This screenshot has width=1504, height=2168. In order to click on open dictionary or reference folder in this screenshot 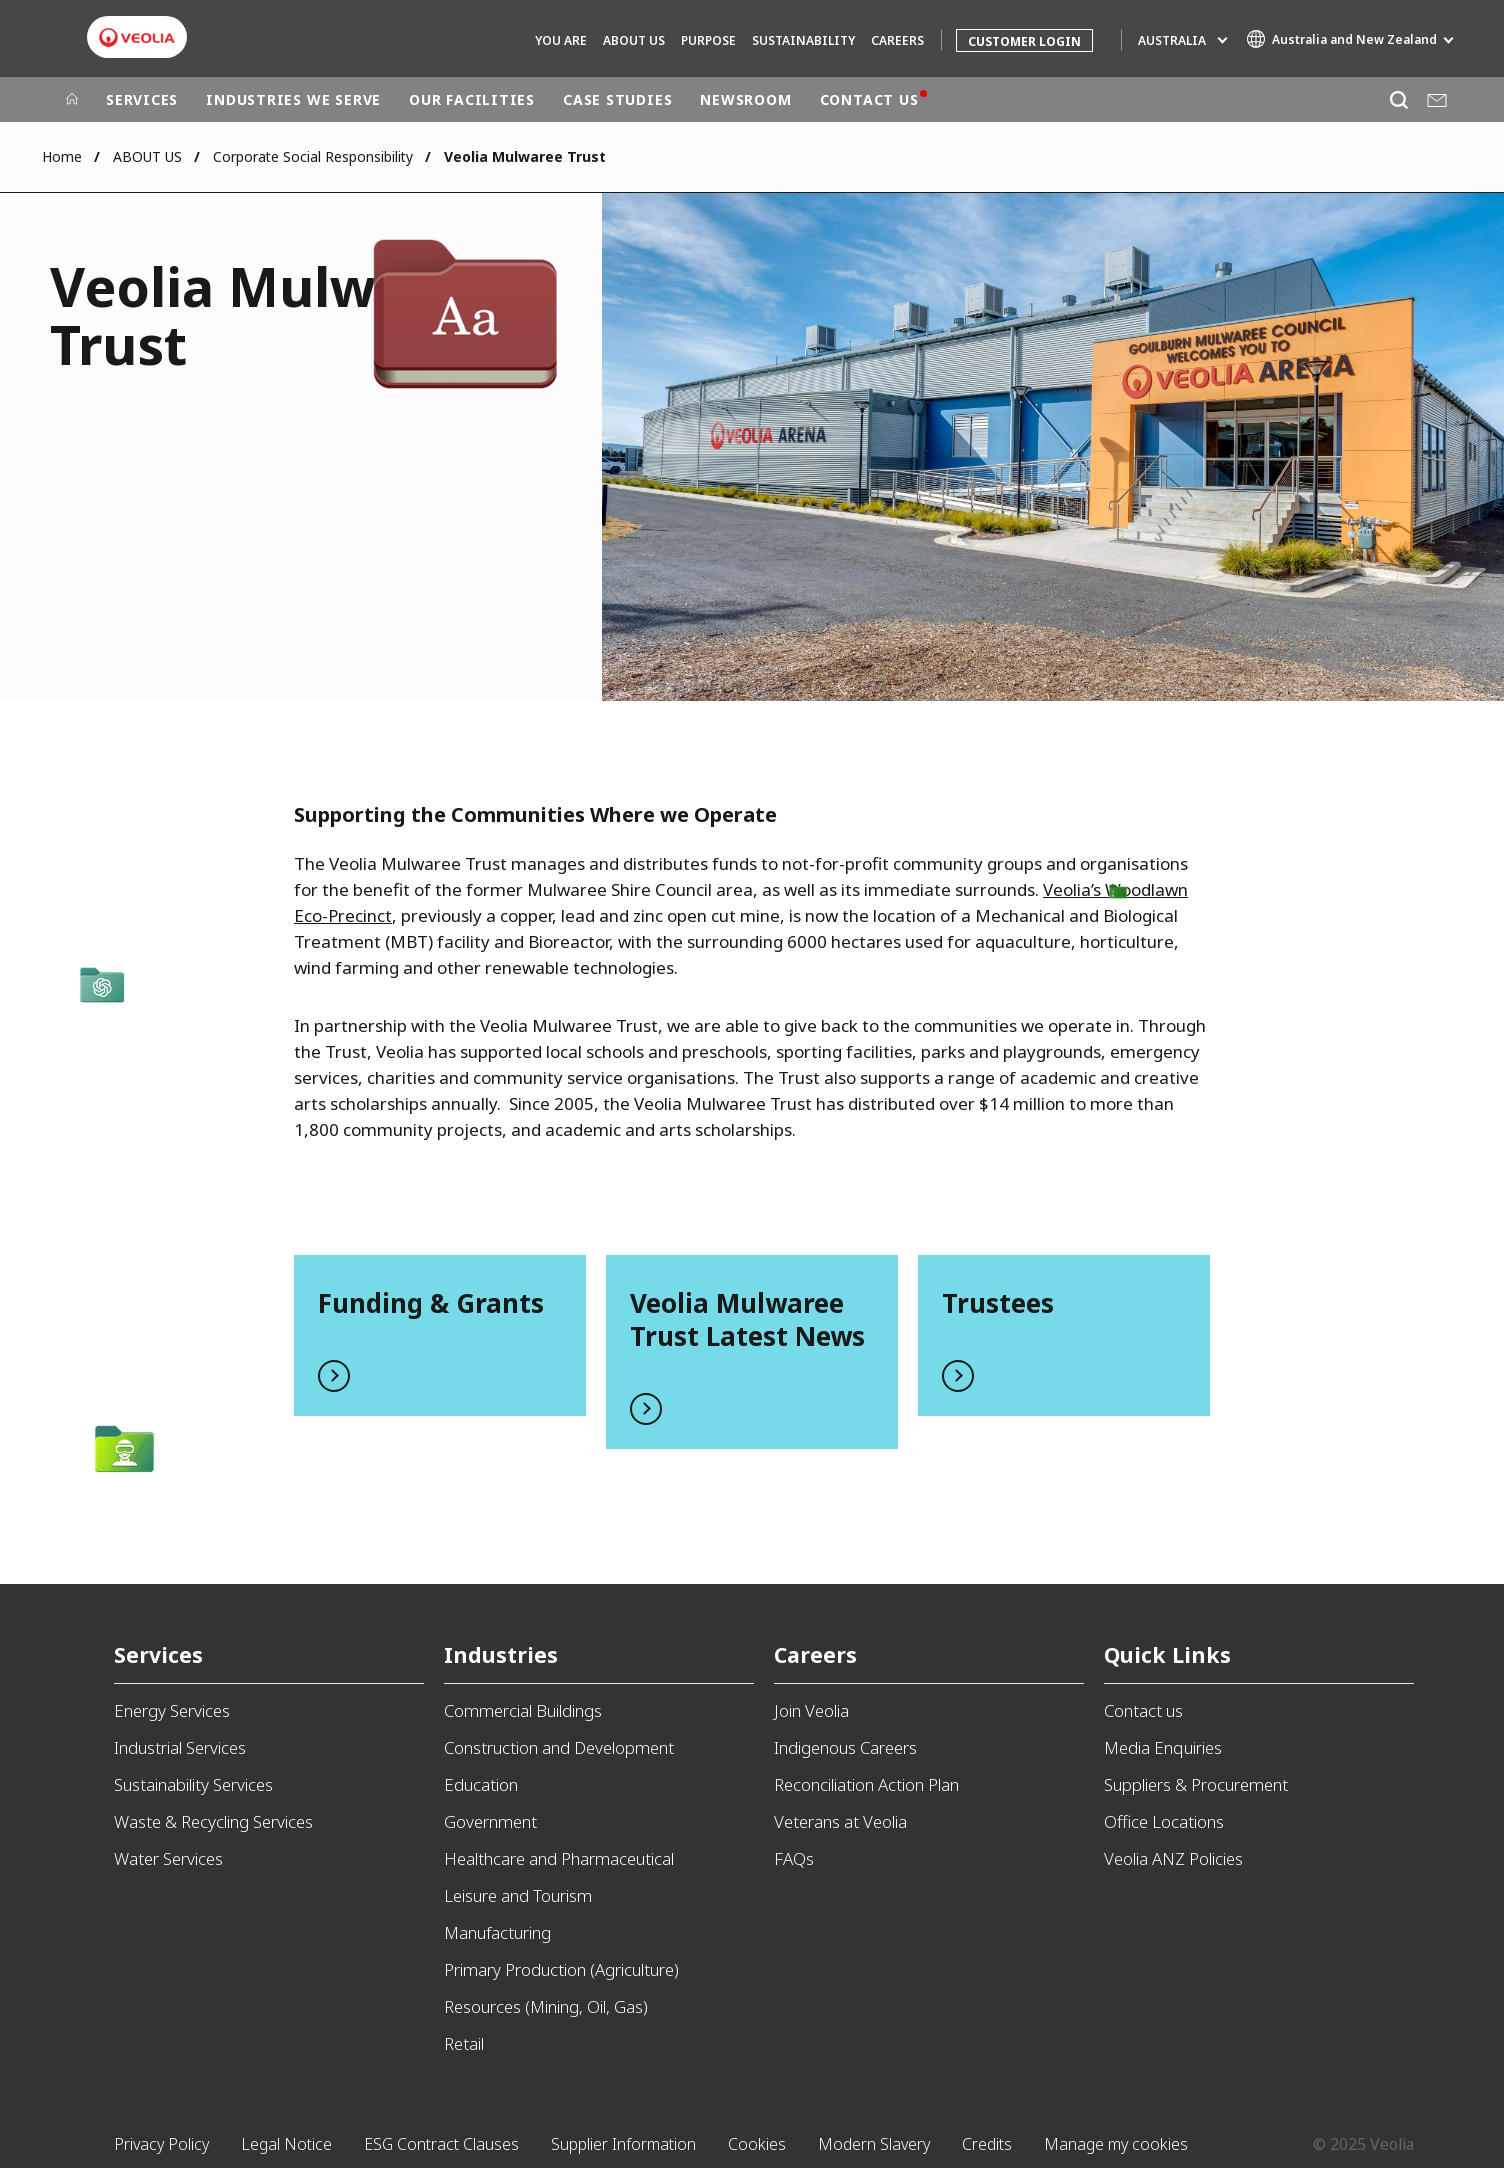, I will do `click(464, 316)`.